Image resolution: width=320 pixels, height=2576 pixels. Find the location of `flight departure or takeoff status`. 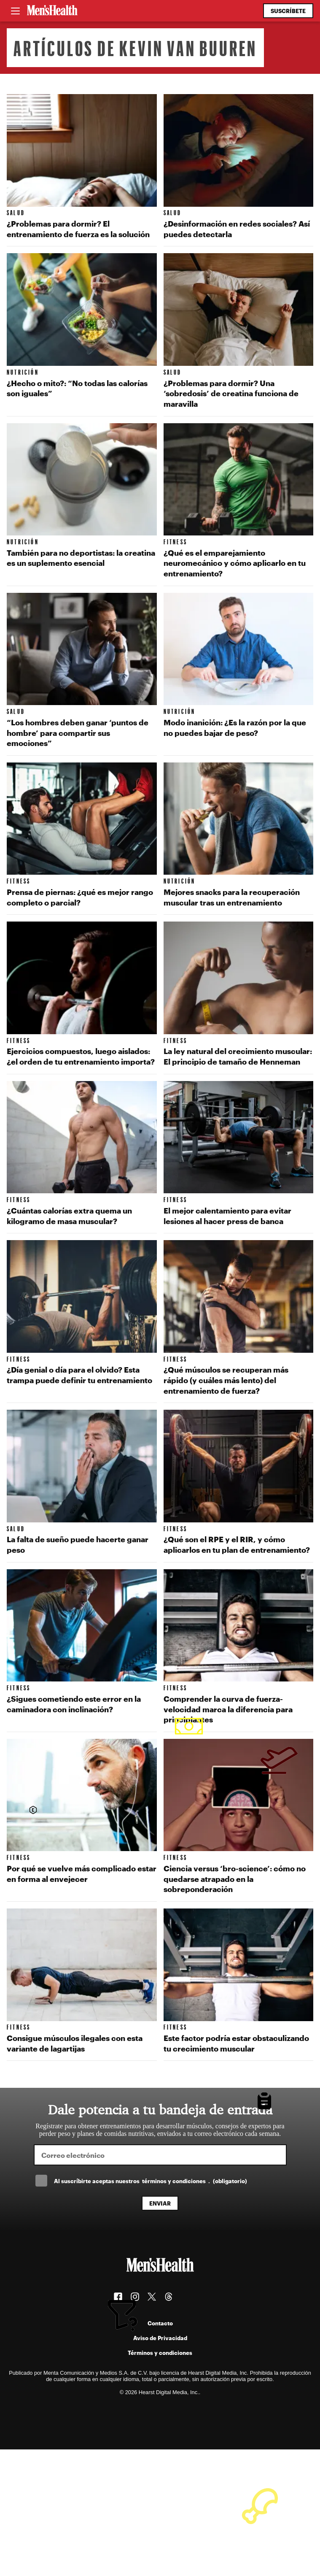

flight departure or takeoff status is located at coordinates (279, 1759).